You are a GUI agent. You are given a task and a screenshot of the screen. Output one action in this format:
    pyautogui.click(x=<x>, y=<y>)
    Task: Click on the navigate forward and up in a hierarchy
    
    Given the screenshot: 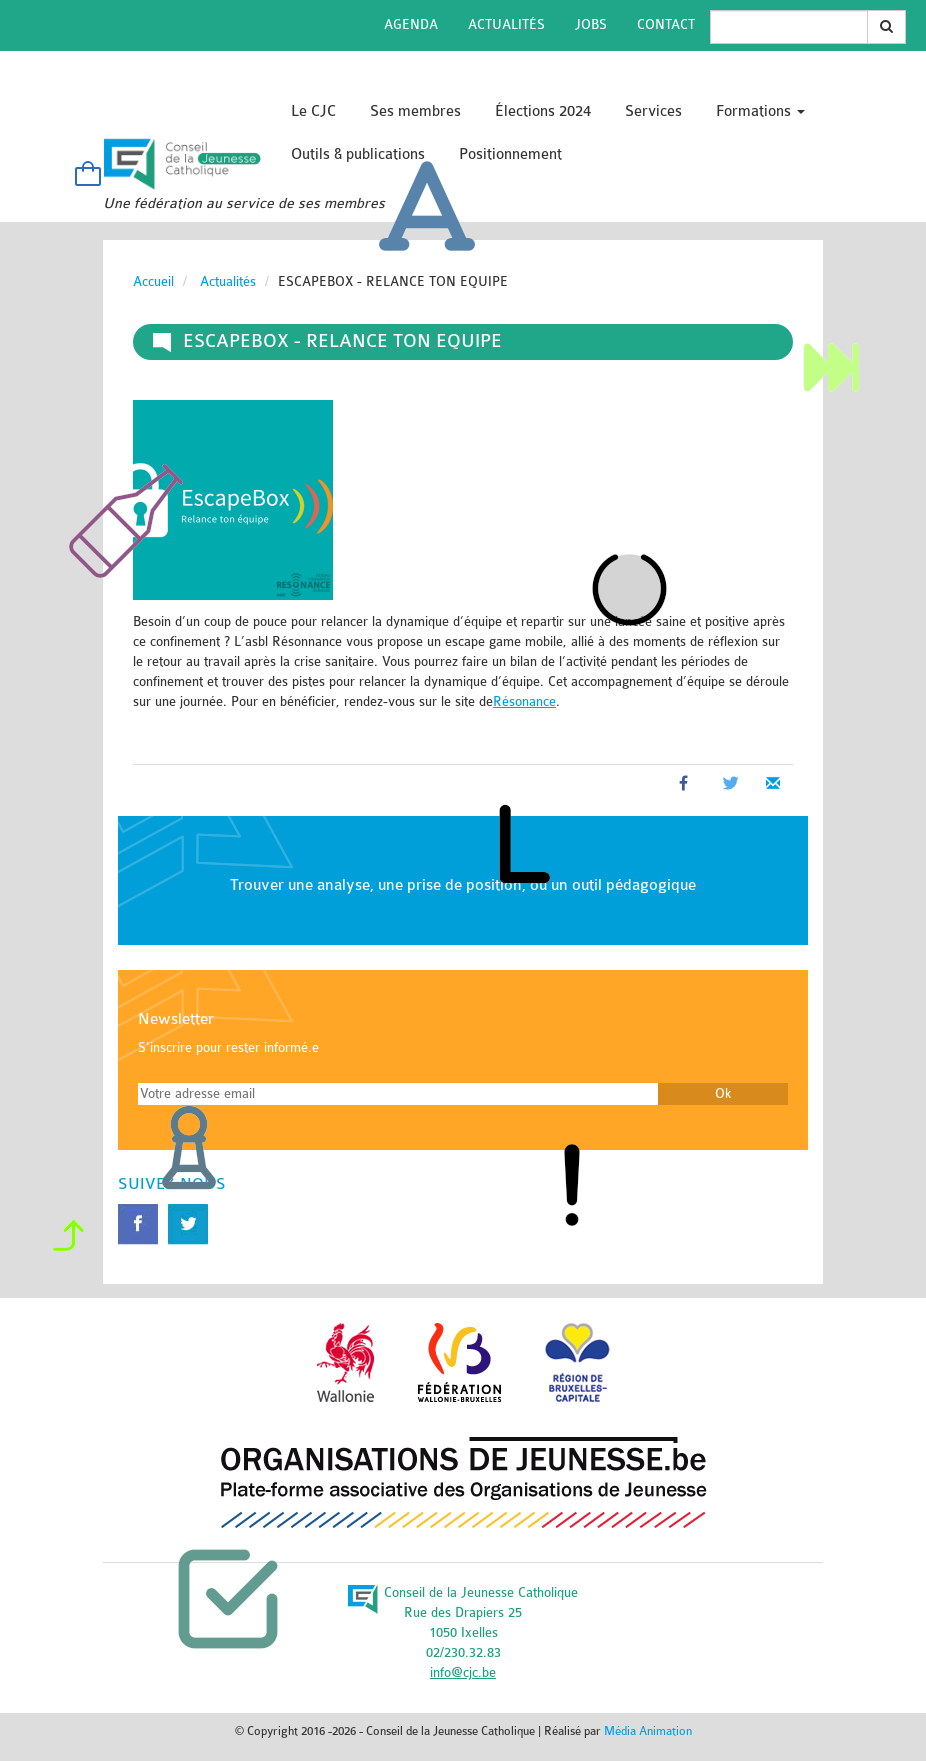 What is the action you would take?
    pyautogui.click(x=68, y=1235)
    